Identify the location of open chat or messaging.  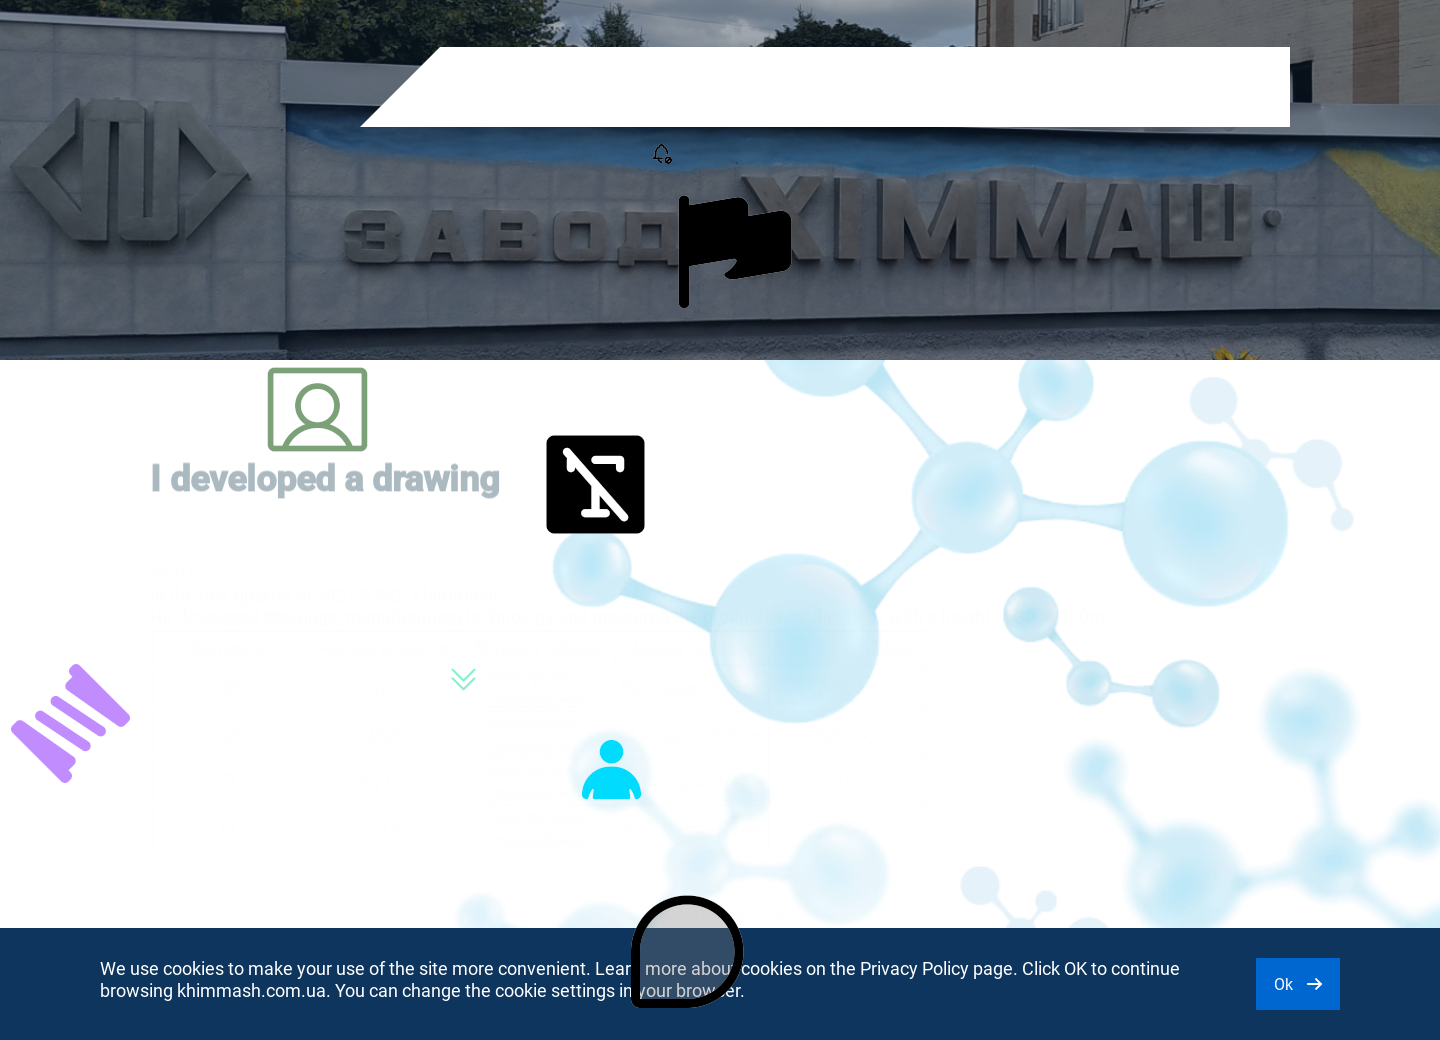
(685, 954).